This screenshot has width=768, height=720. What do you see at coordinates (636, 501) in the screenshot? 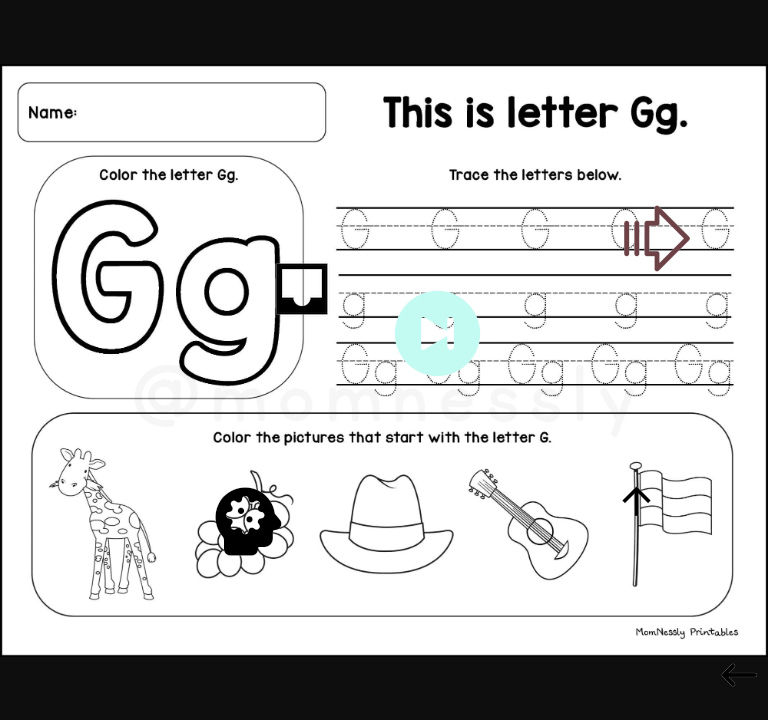
I see `scroll to top of page` at bounding box center [636, 501].